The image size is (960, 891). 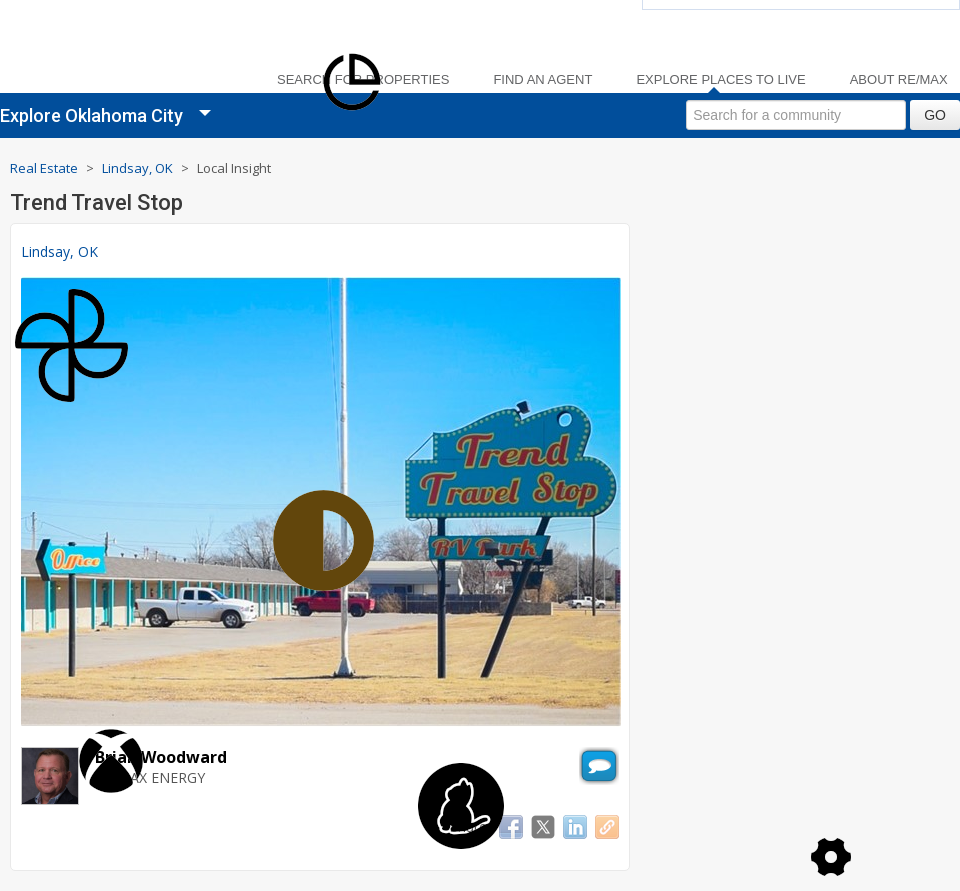 I want to click on open google photos app, so click(x=71, y=345).